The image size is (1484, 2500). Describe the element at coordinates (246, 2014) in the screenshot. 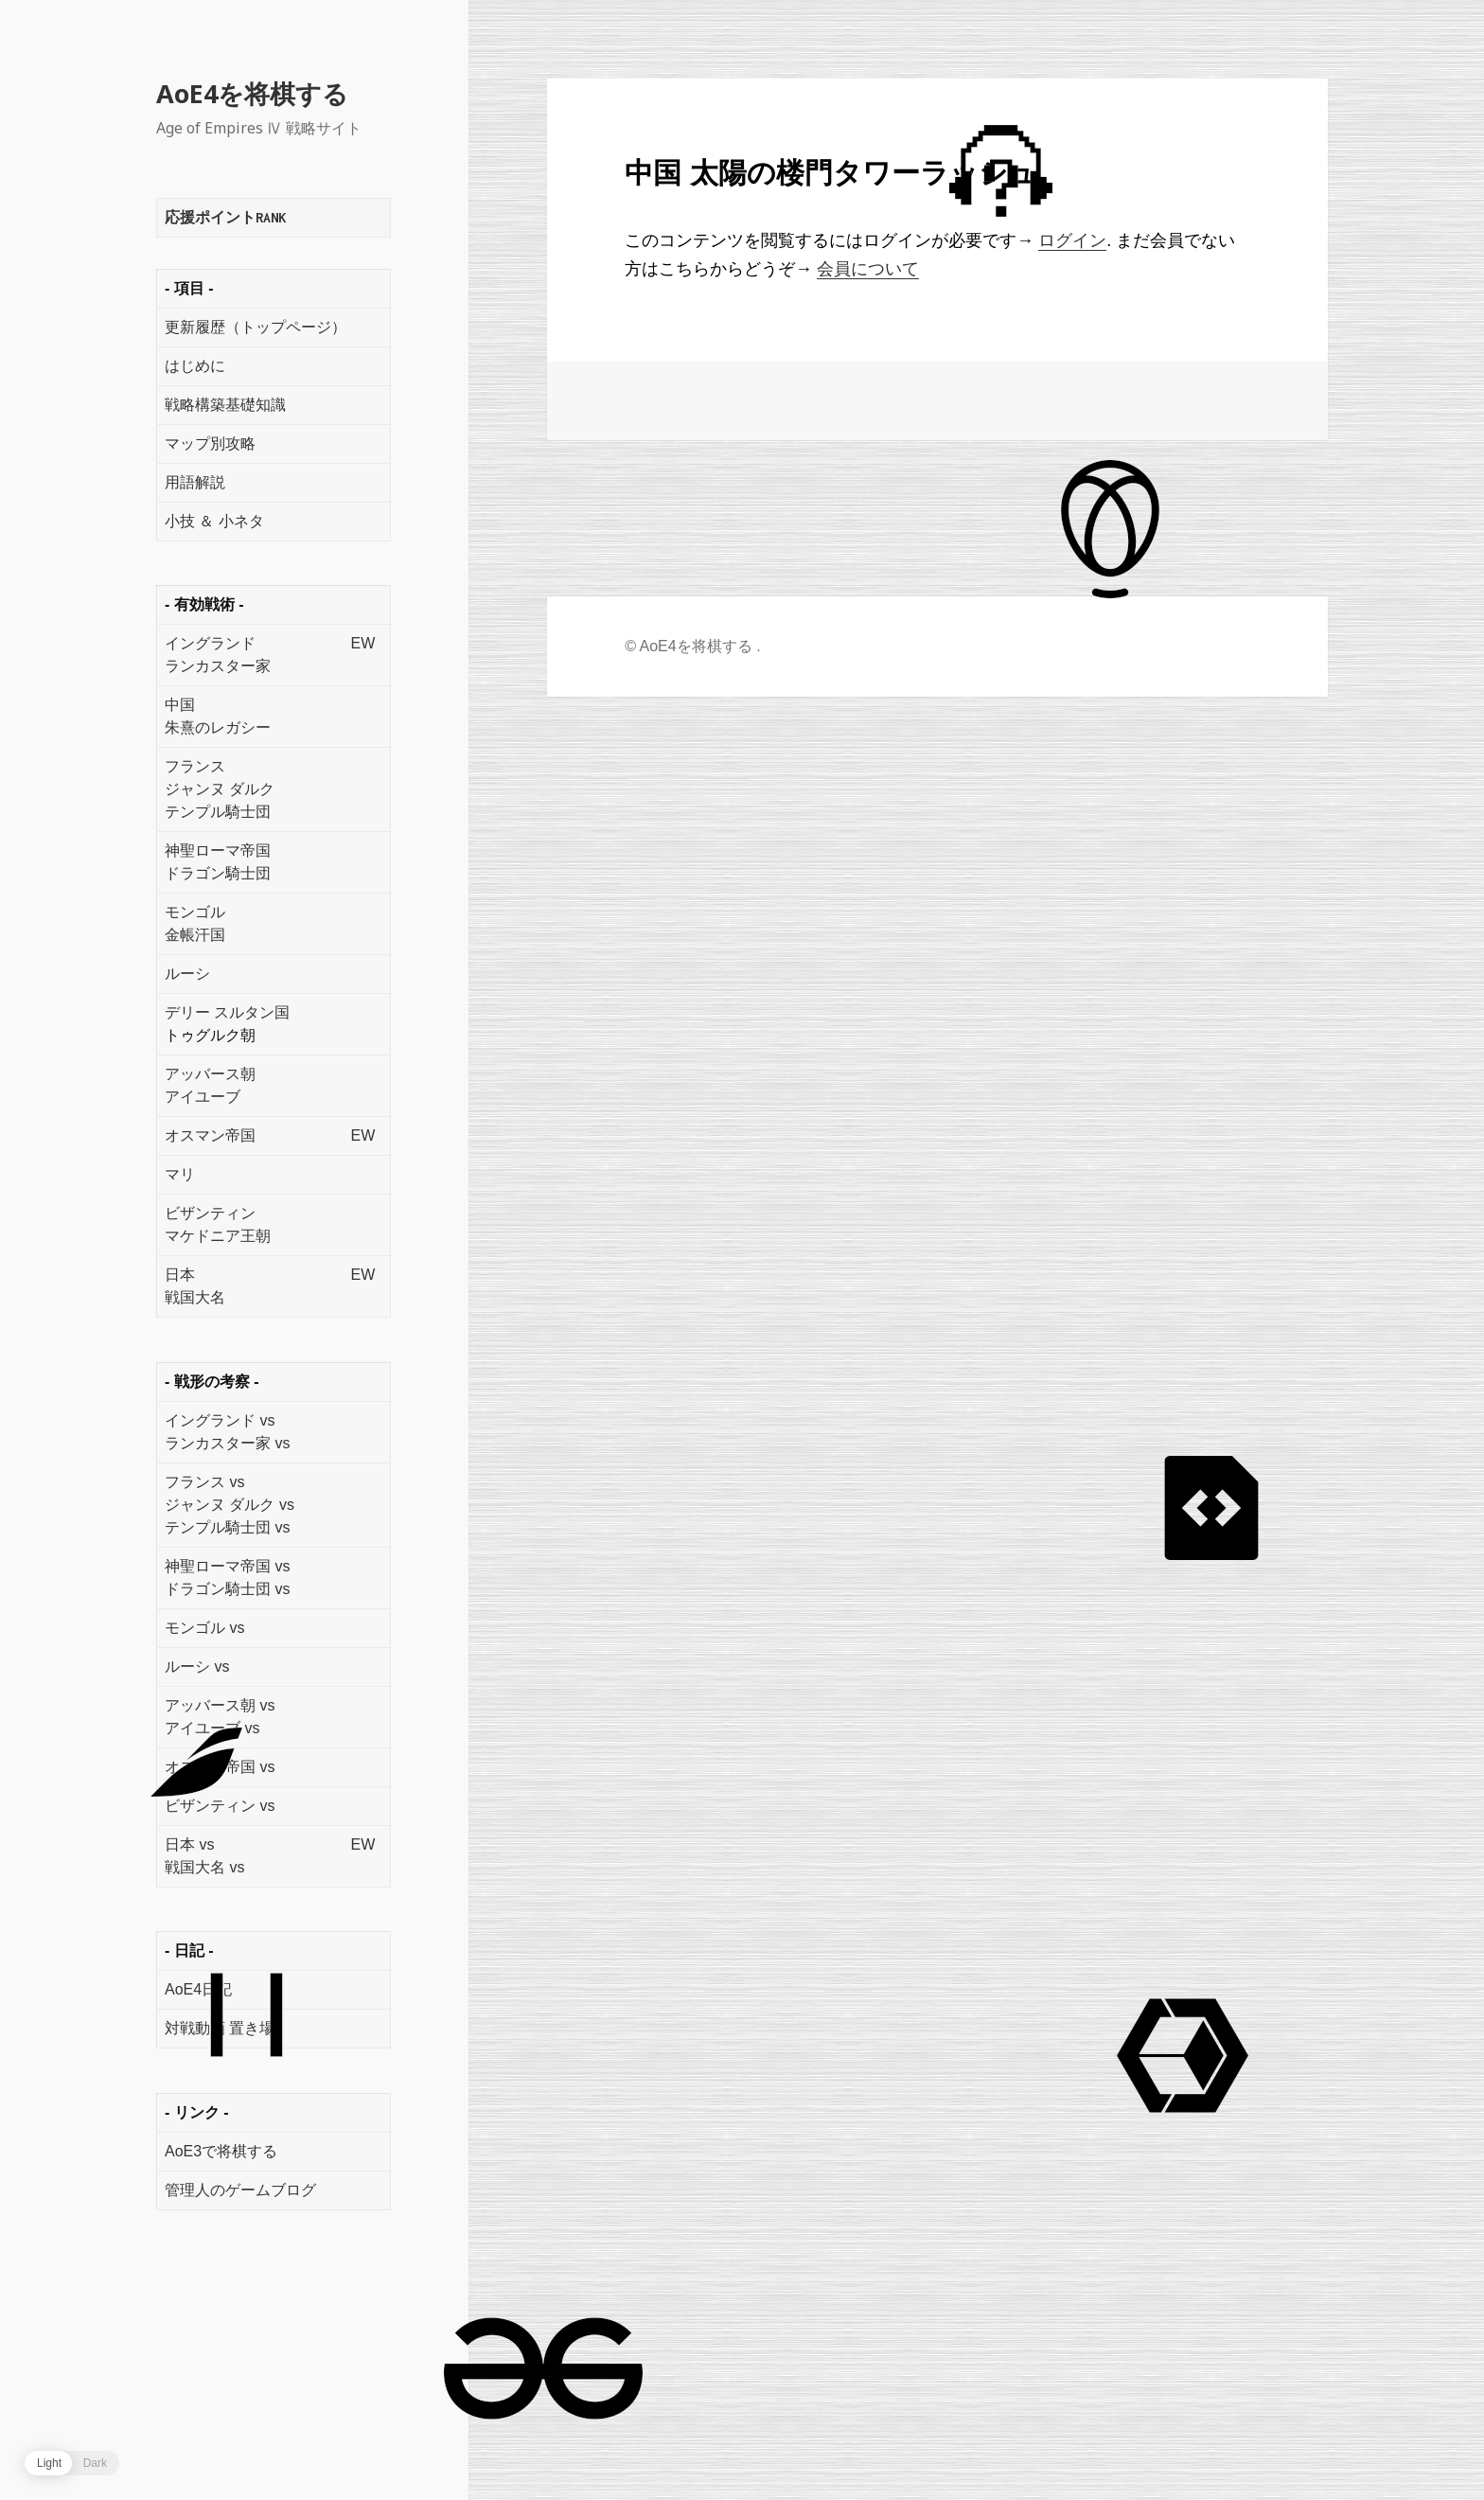

I see `pause media playback` at that location.